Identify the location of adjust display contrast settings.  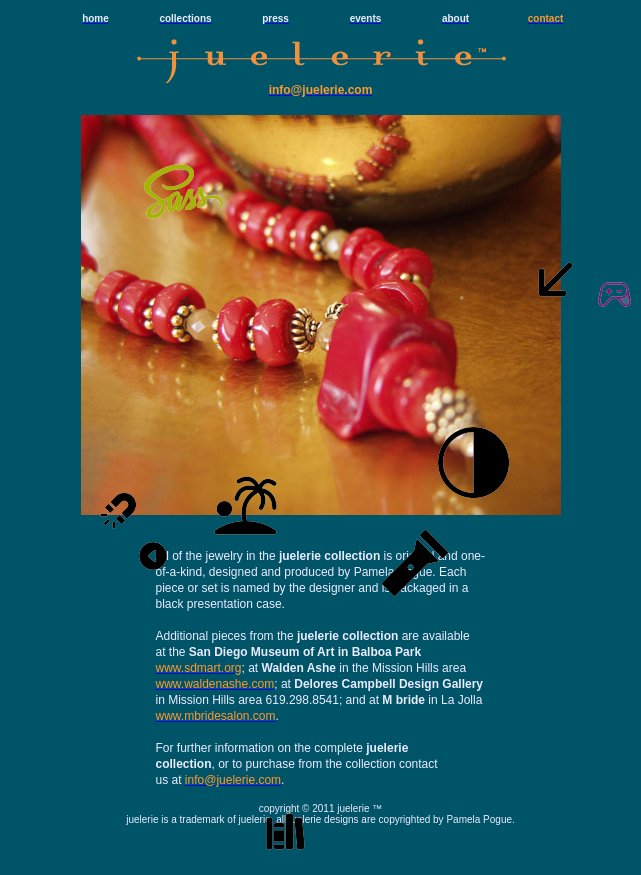
(473, 462).